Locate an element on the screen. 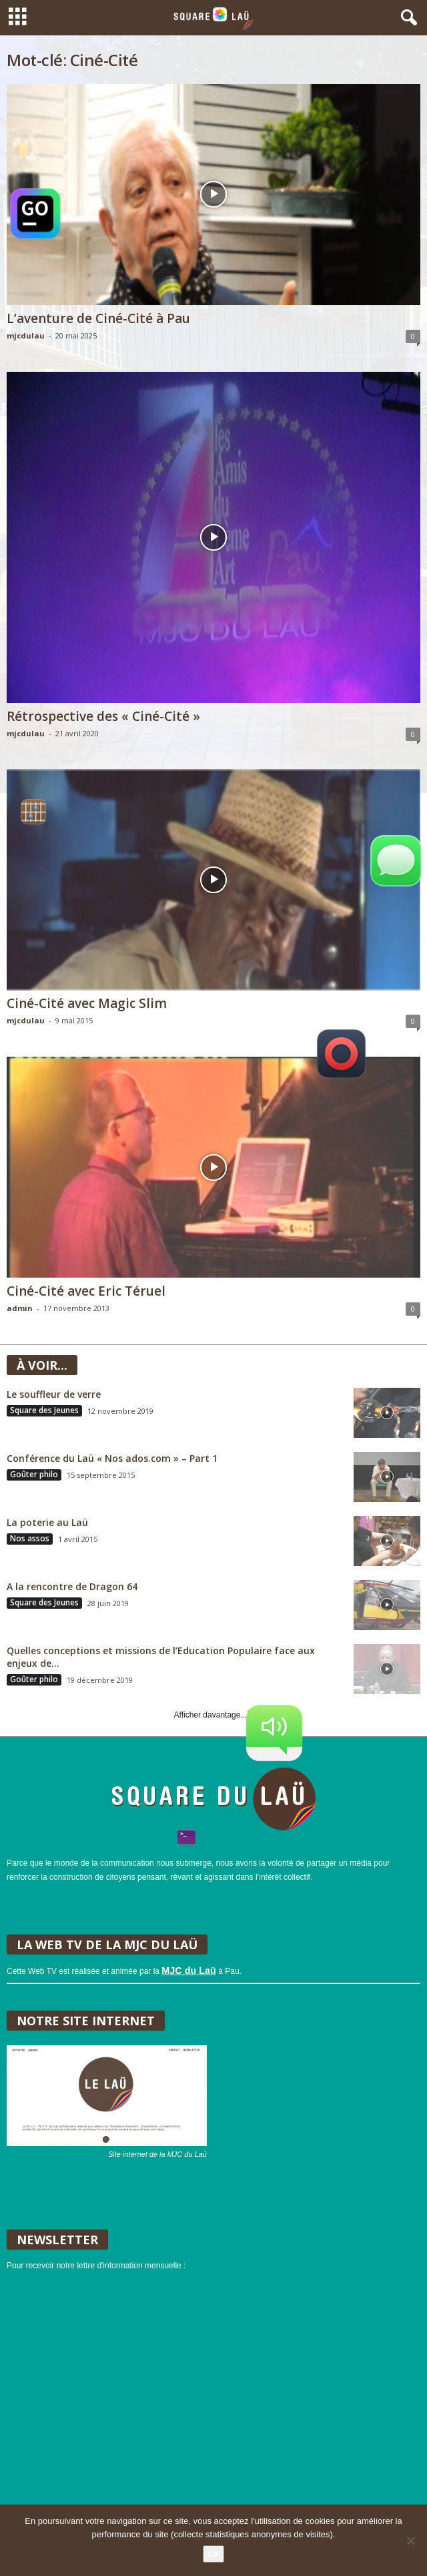 This screenshot has width=427, height=2576. open kmouth text-to-speech application is located at coordinates (274, 1733).